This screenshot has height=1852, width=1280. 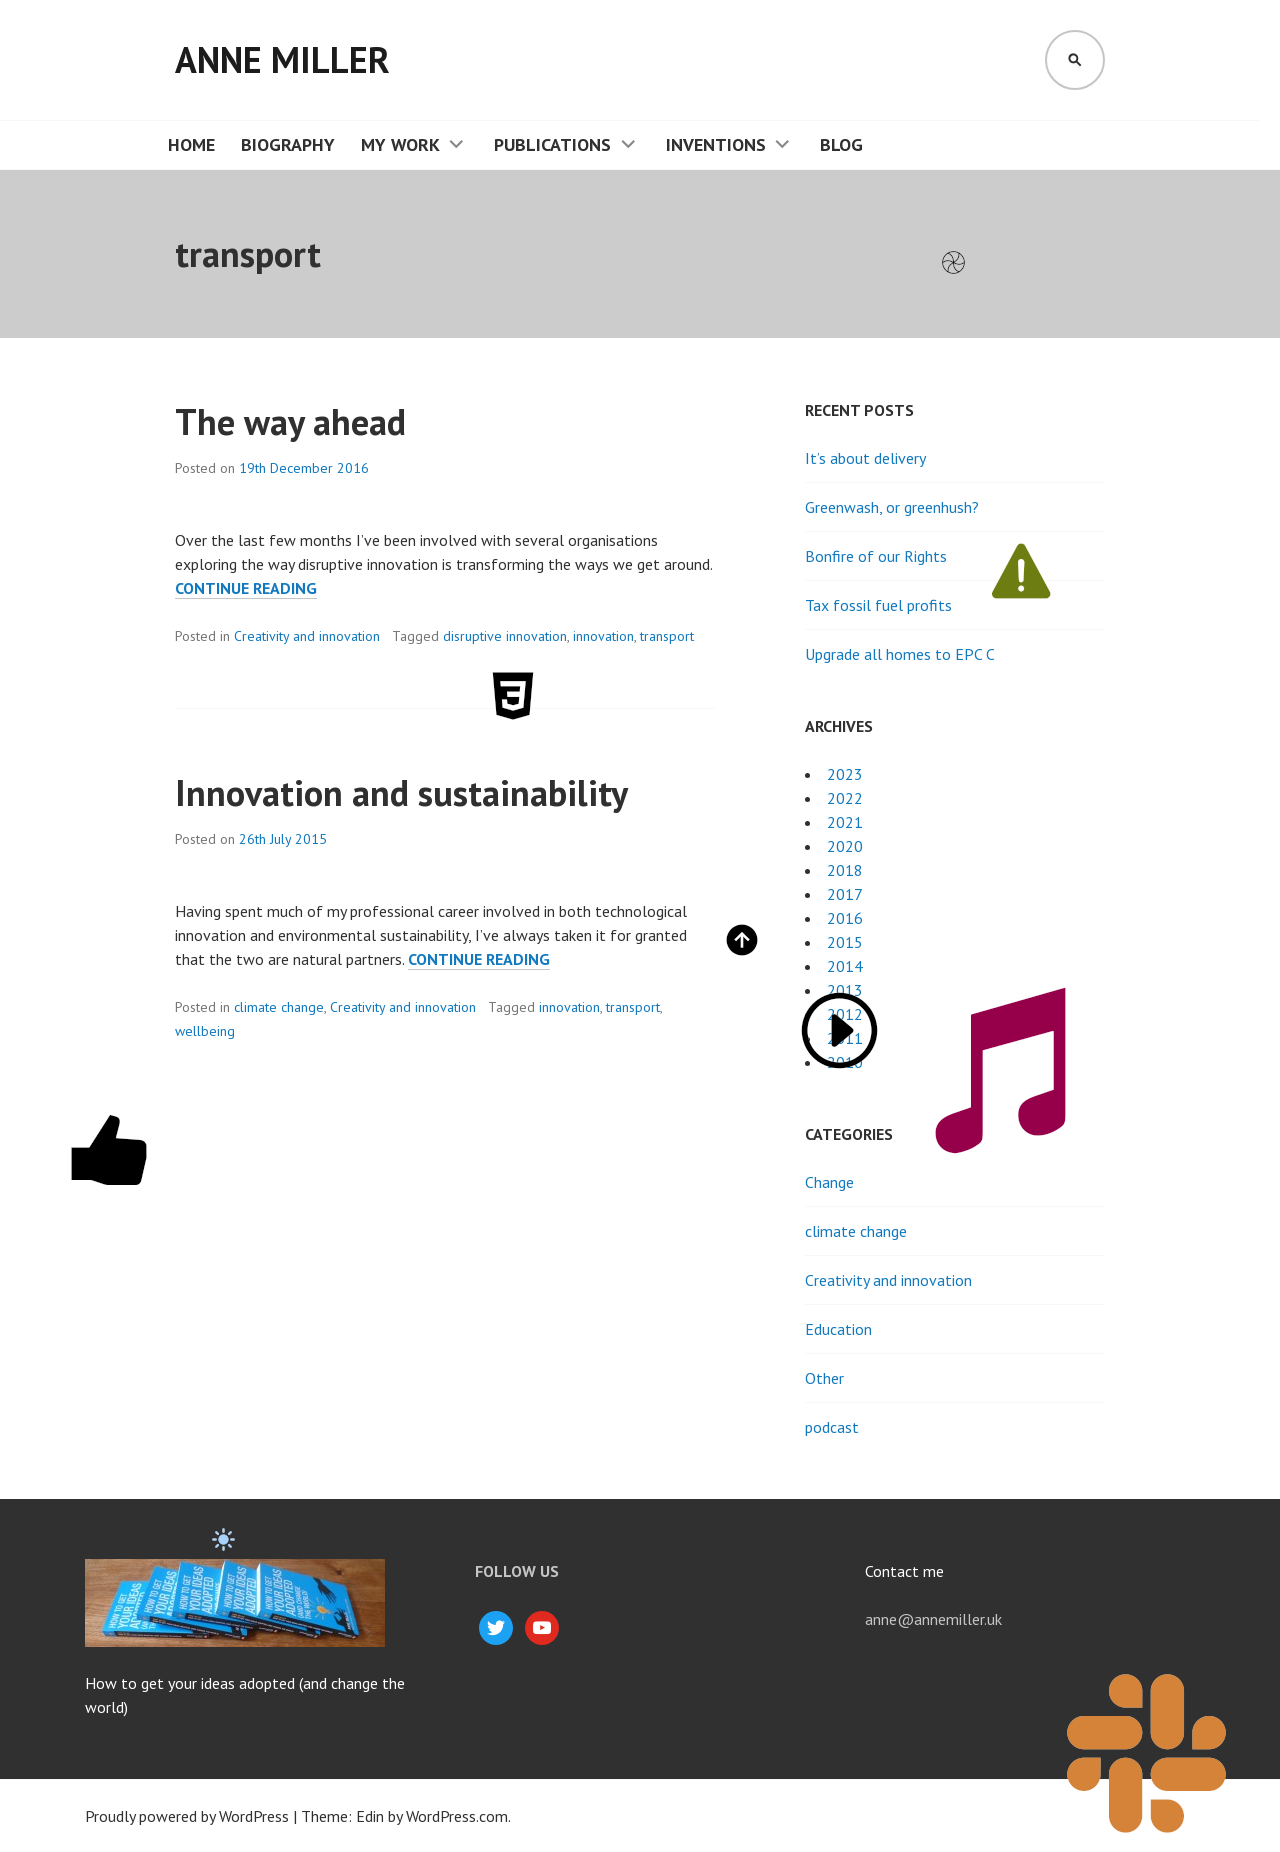 What do you see at coordinates (513, 696) in the screenshot?
I see `CSS3 stylesheet language logo` at bounding box center [513, 696].